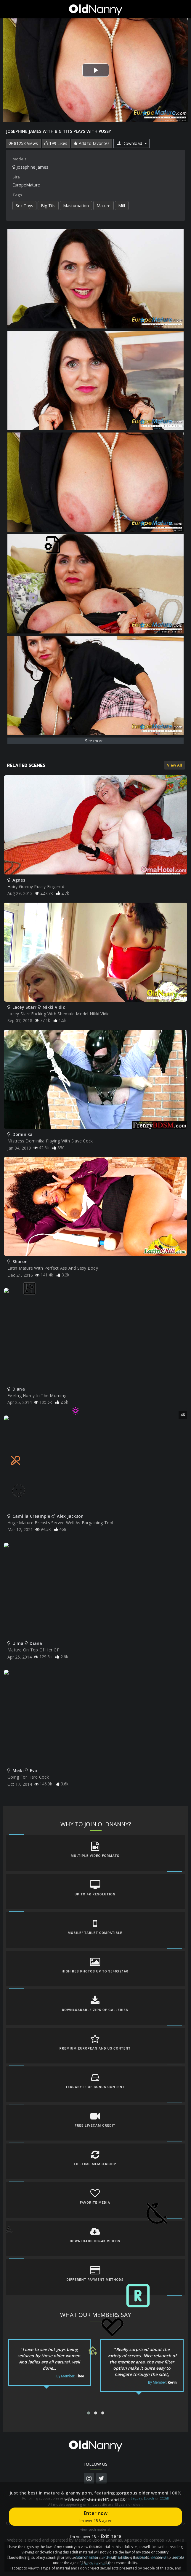 The width and height of the screenshot is (191, 2576). I want to click on insert a winking emoji or emoticon, so click(19, 1491).